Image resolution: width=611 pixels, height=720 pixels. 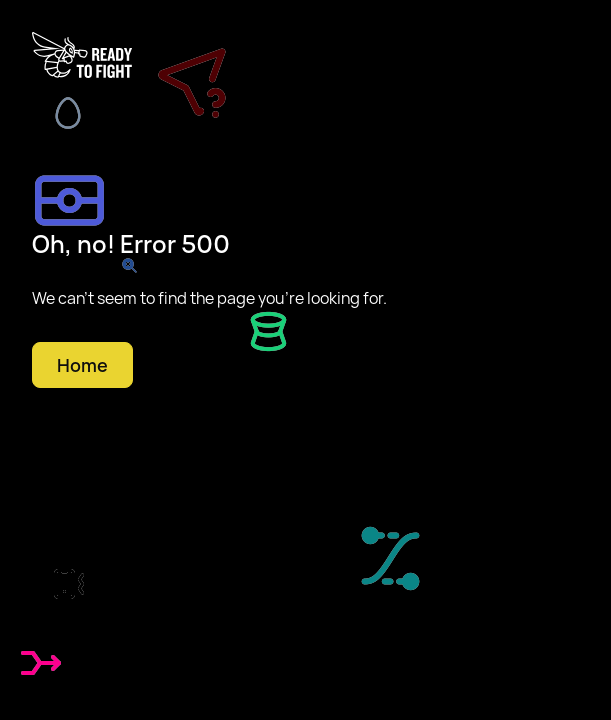 What do you see at coordinates (129, 265) in the screenshot?
I see `cancel or clear current search` at bounding box center [129, 265].